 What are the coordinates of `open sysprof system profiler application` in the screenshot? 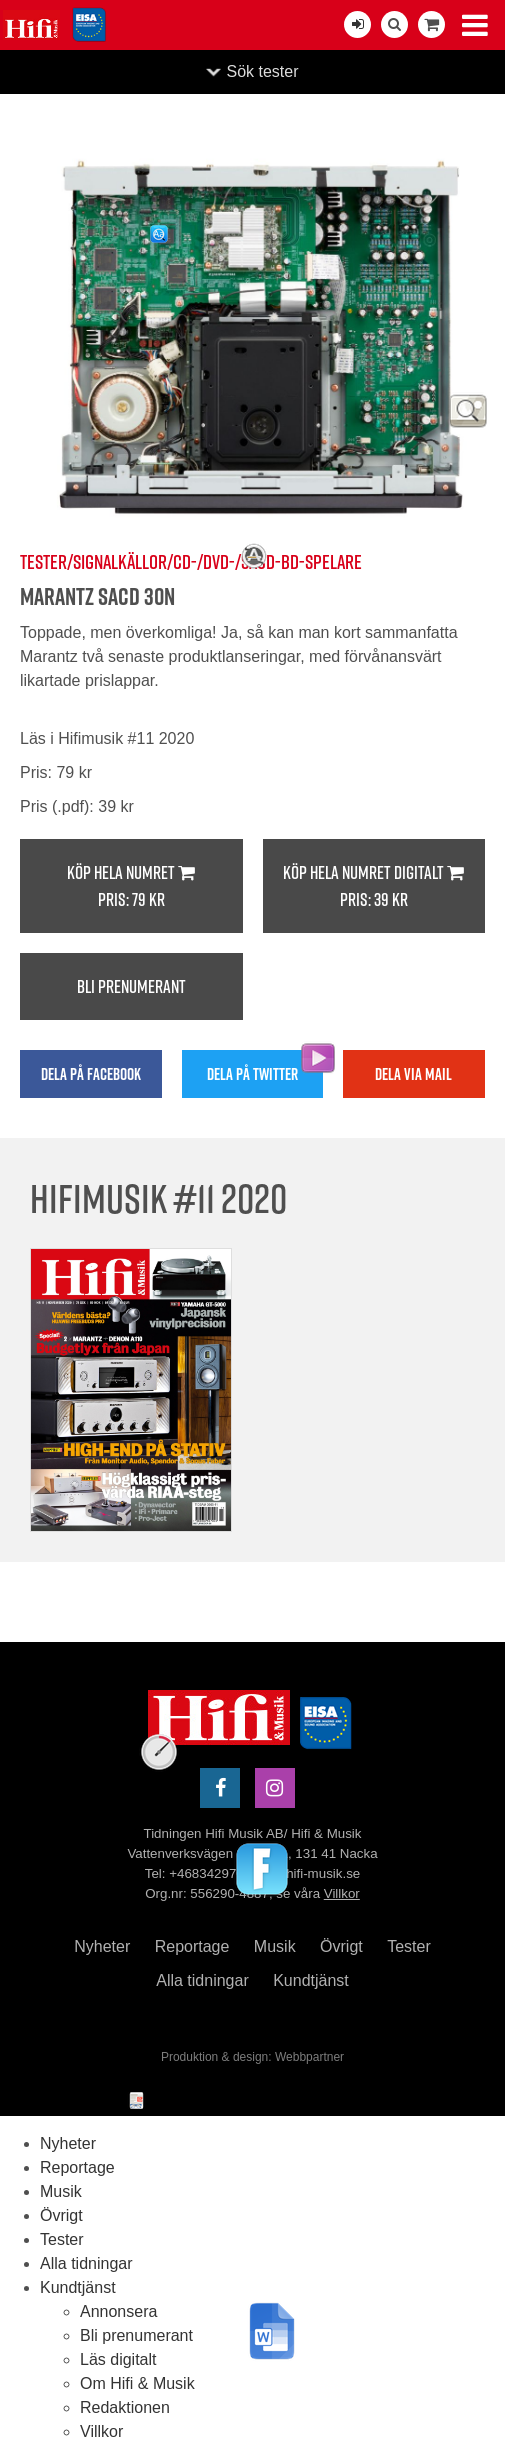 It's located at (159, 1752).